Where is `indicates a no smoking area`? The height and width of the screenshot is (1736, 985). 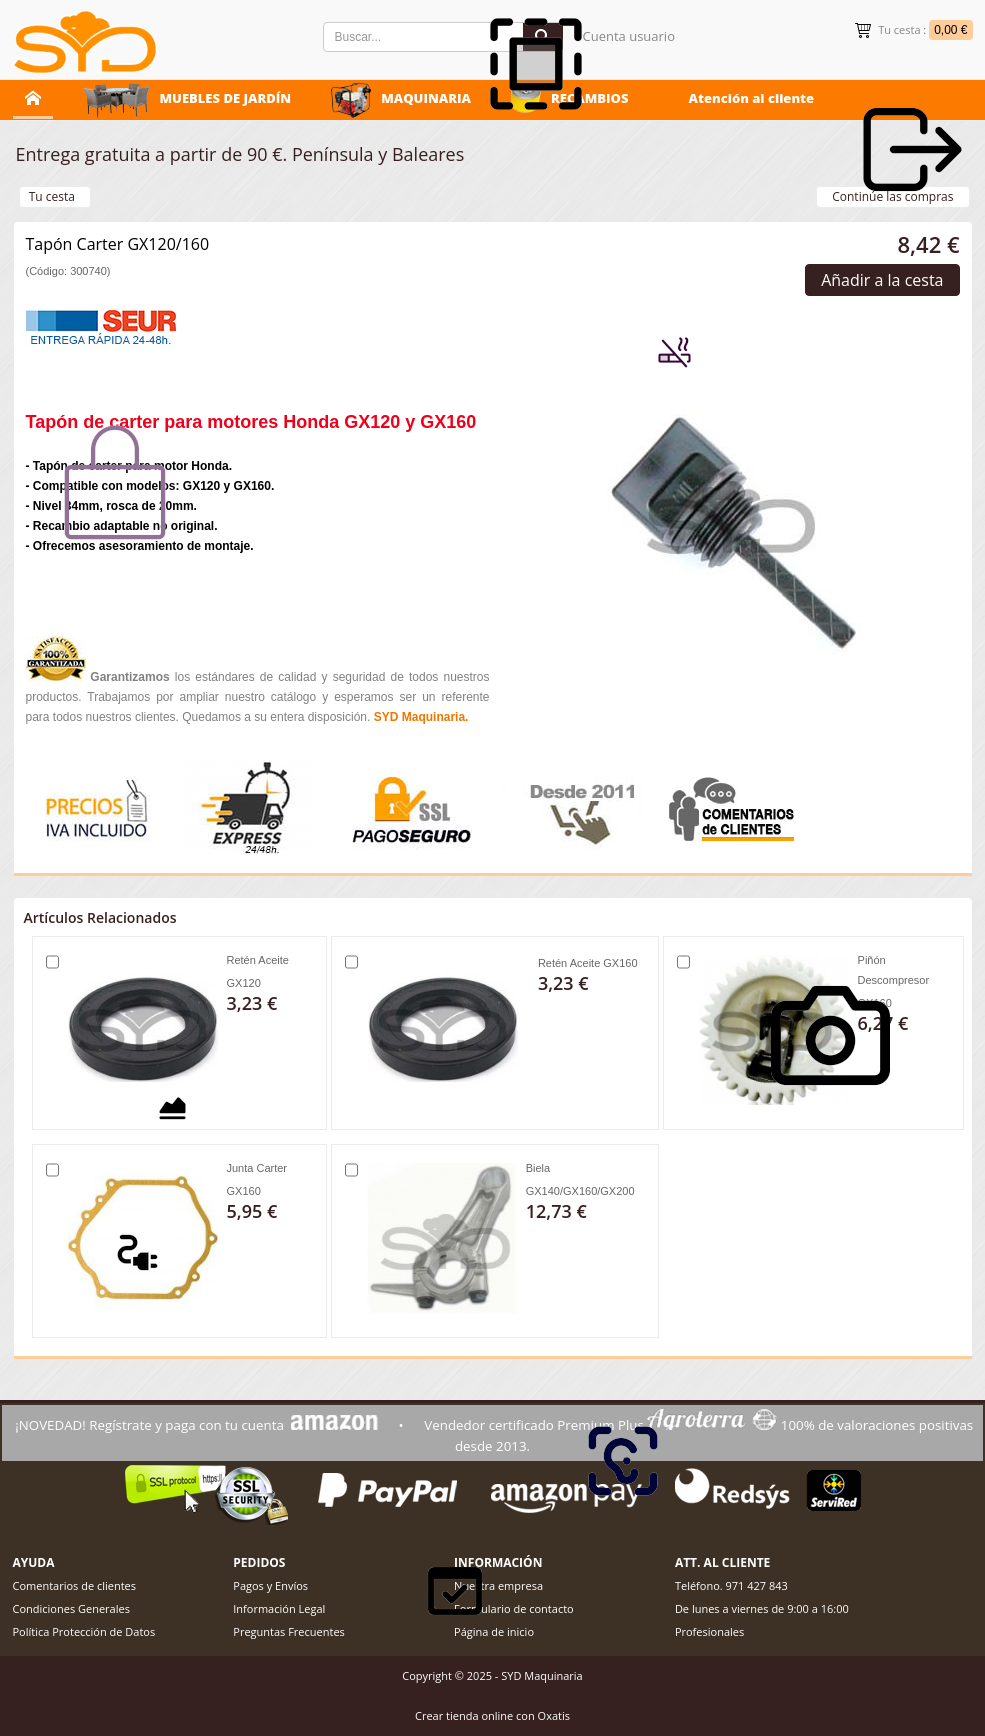
indicates a no smoking area is located at coordinates (674, 353).